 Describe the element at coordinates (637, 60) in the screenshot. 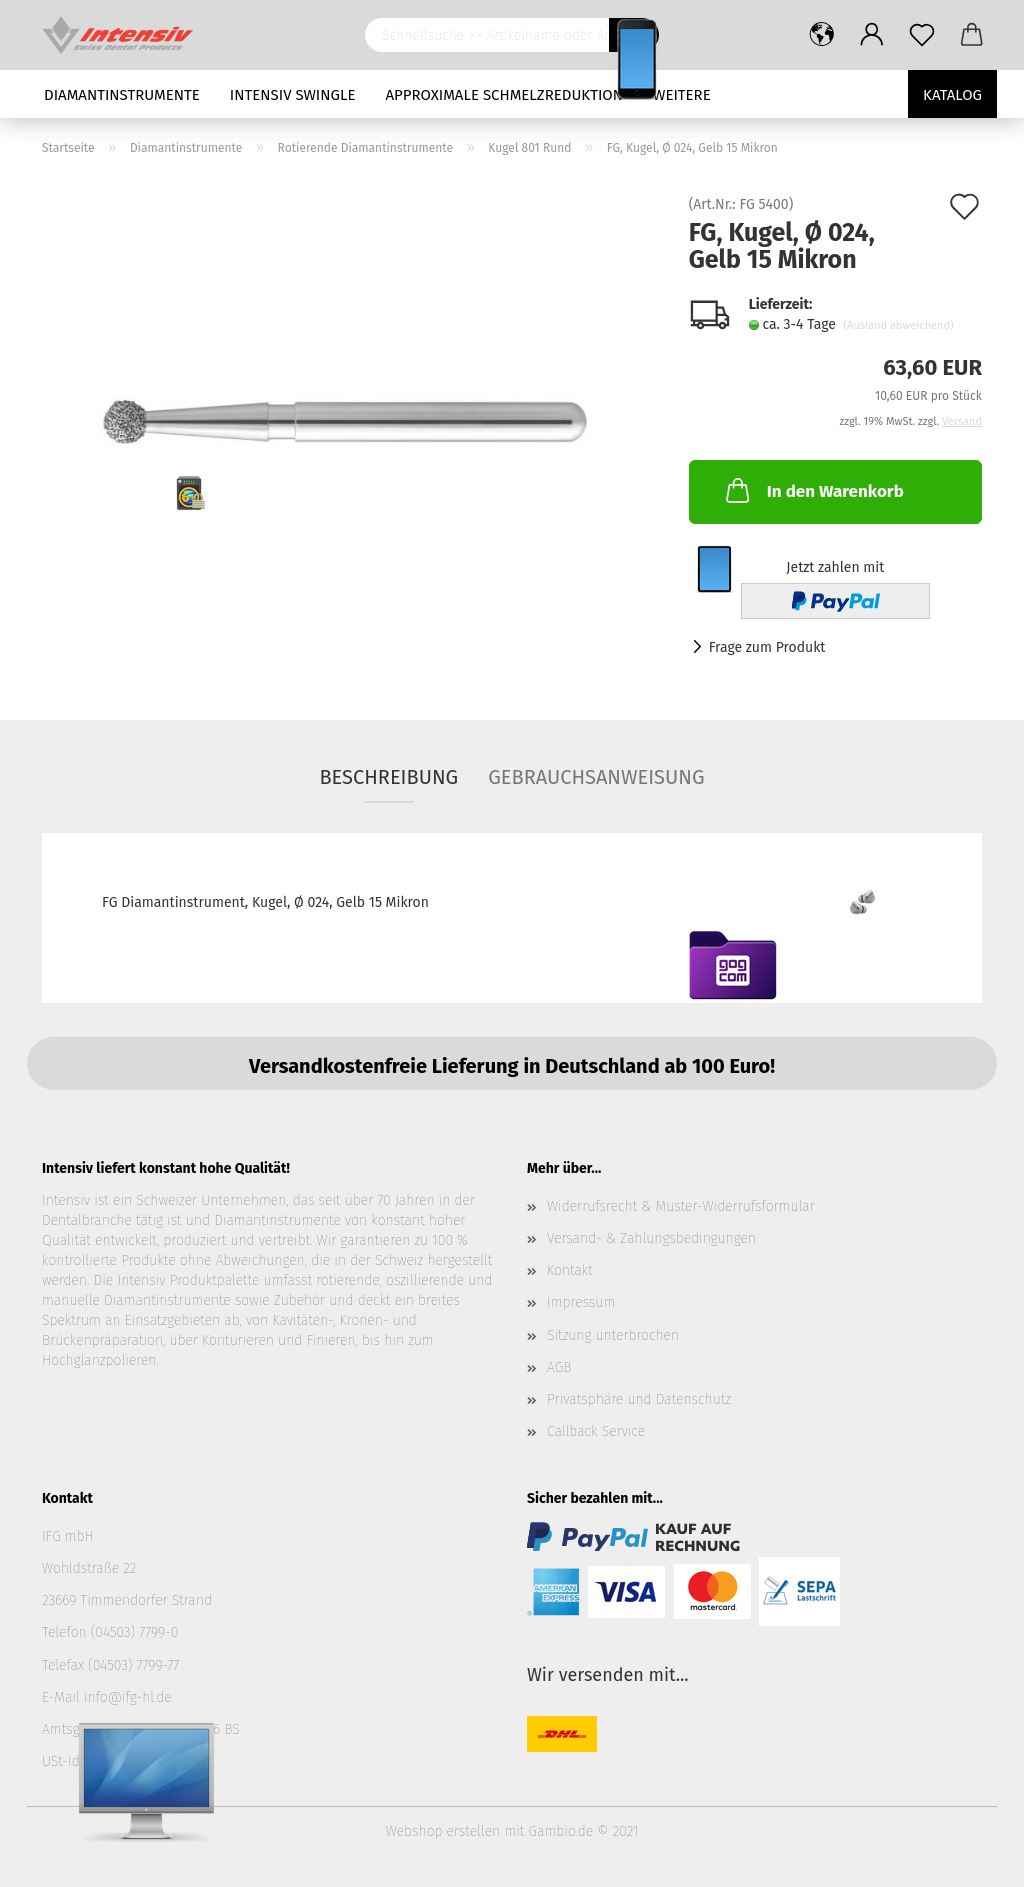

I see `indicates a connected iPhone device` at that location.